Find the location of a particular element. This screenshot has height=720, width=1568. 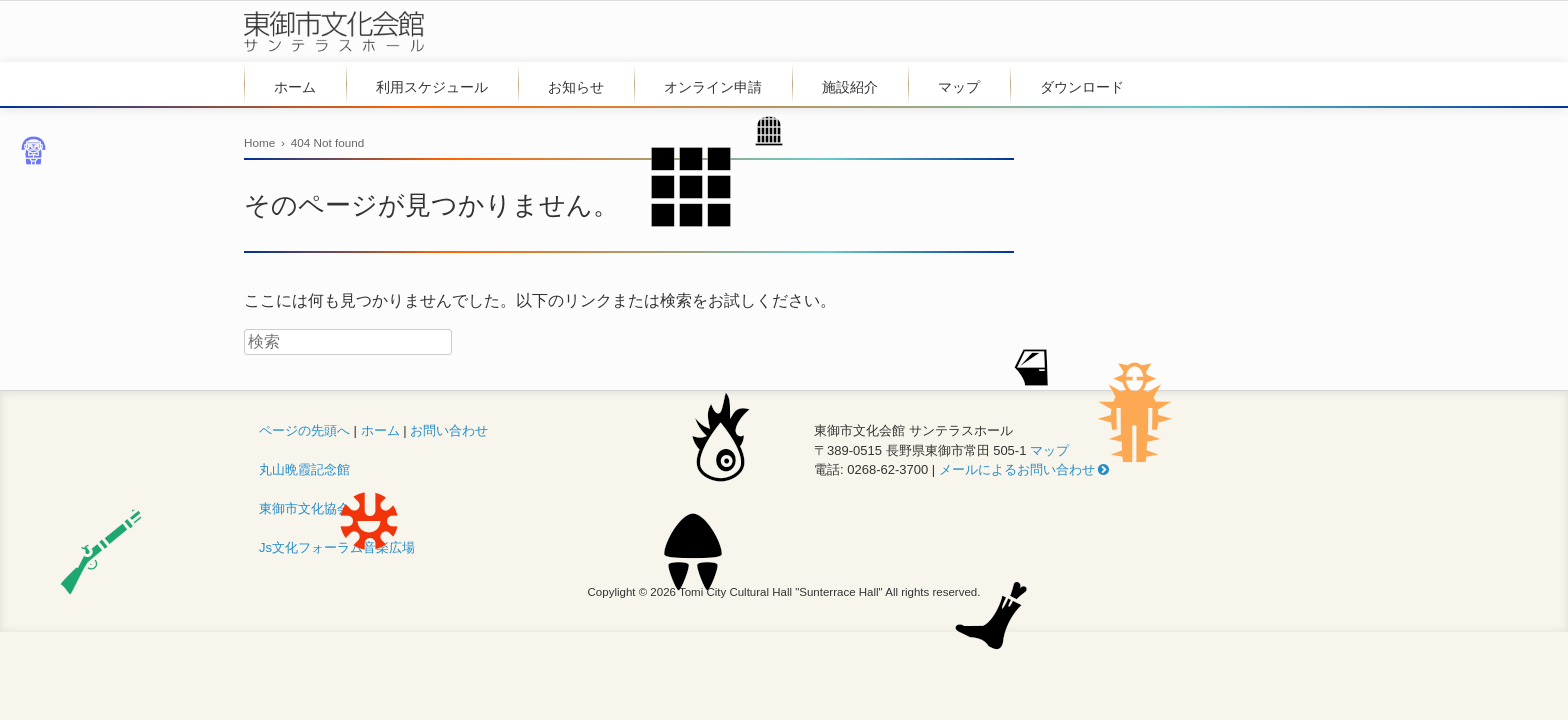

select musket weapon in game inventory is located at coordinates (101, 552).